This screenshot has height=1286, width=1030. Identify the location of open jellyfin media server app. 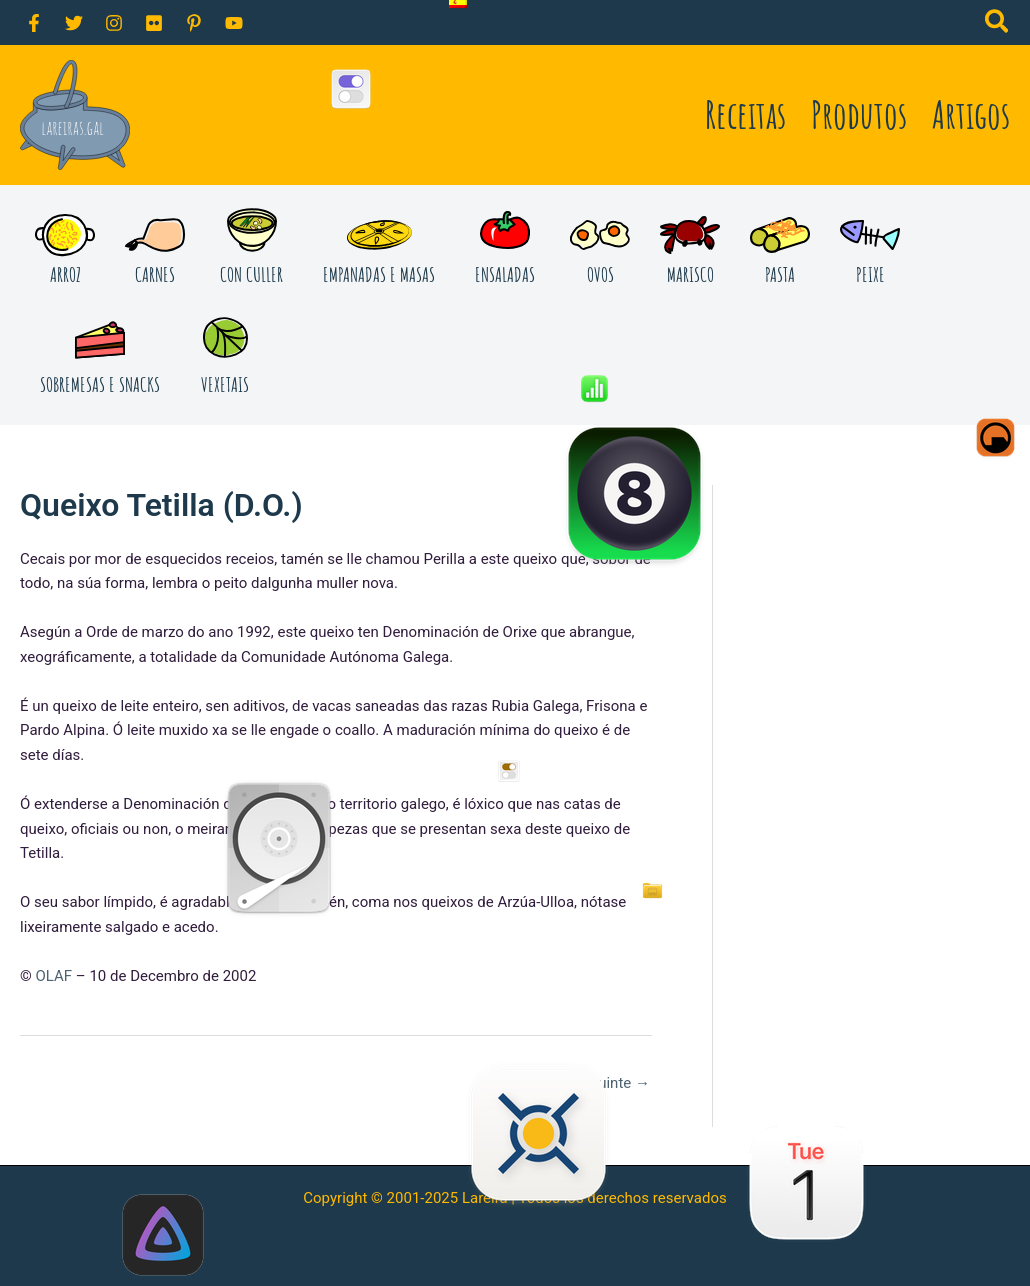
(163, 1235).